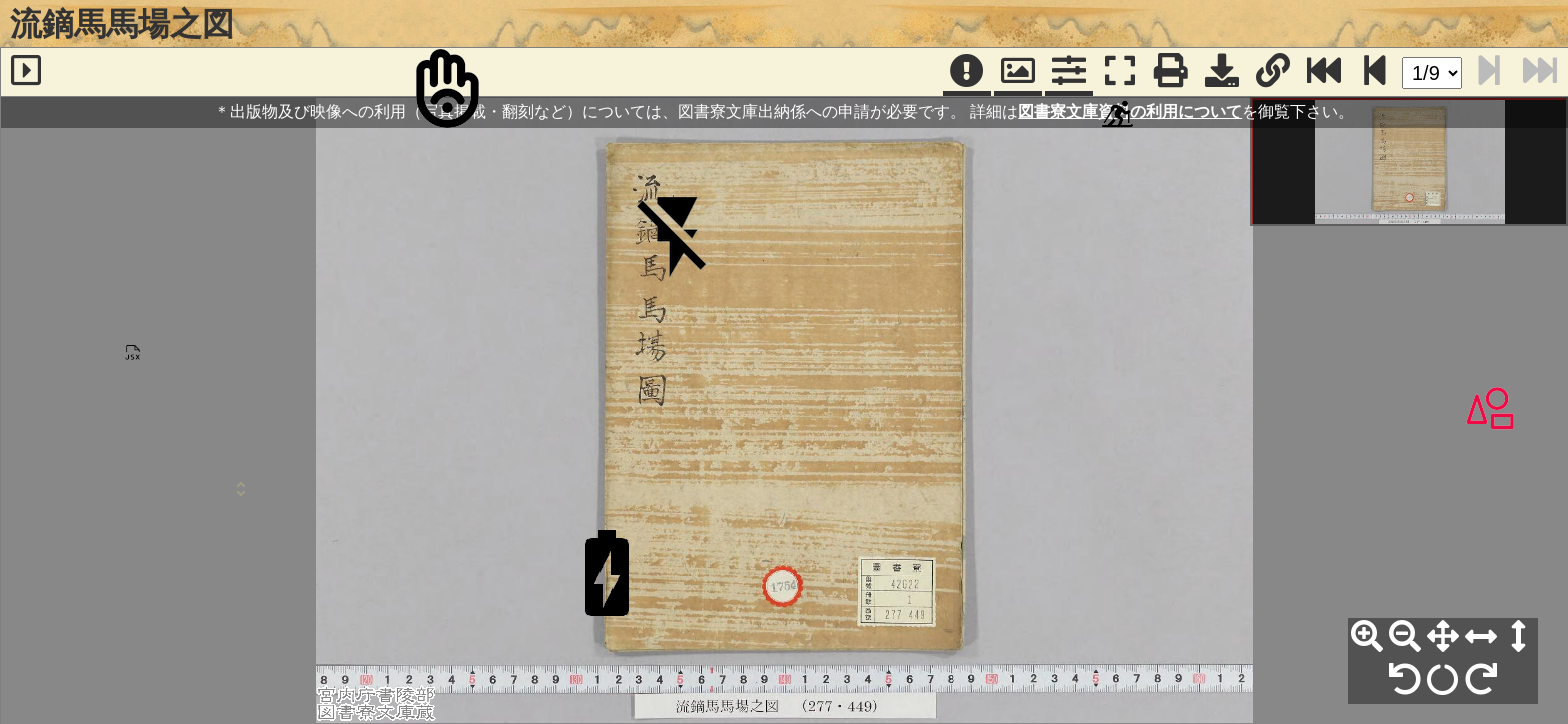 This screenshot has height=724, width=1568. Describe the element at coordinates (241, 489) in the screenshot. I see `expand or collapse a dropdown menu` at that location.